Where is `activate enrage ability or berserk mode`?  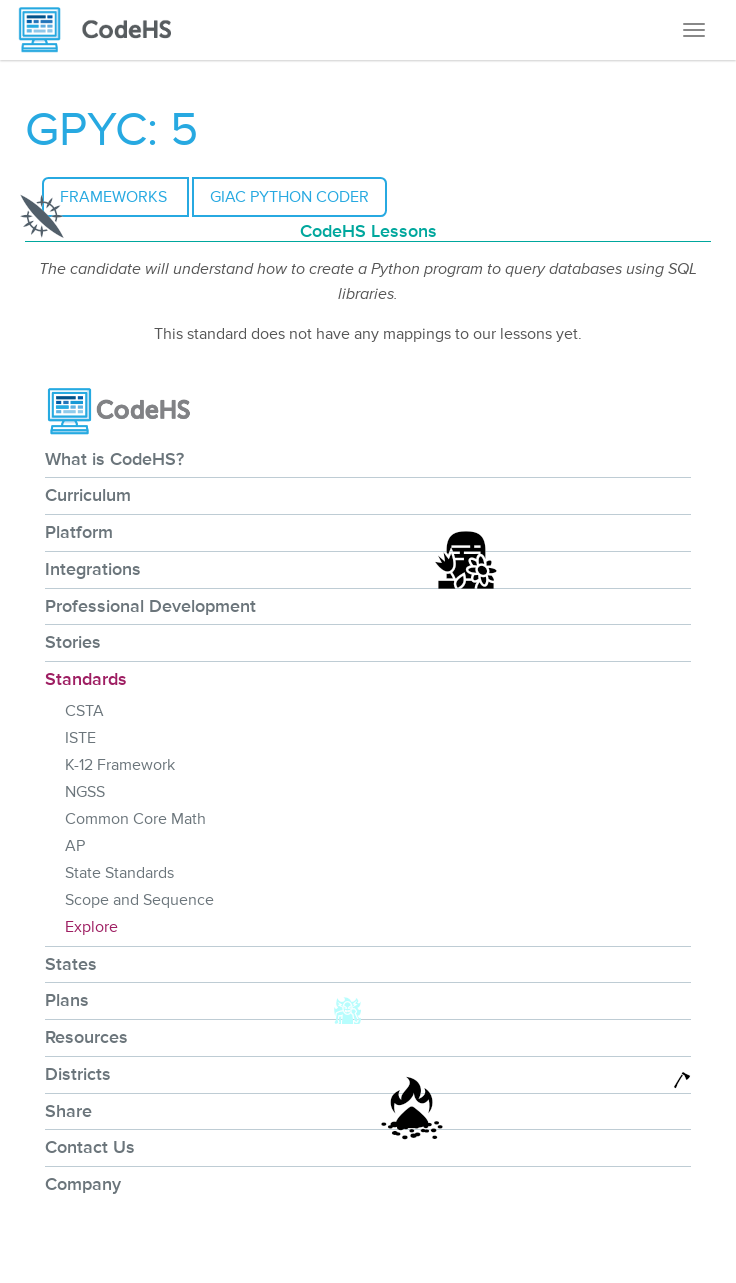 activate enrage ability or berserk mode is located at coordinates (347, 1010).